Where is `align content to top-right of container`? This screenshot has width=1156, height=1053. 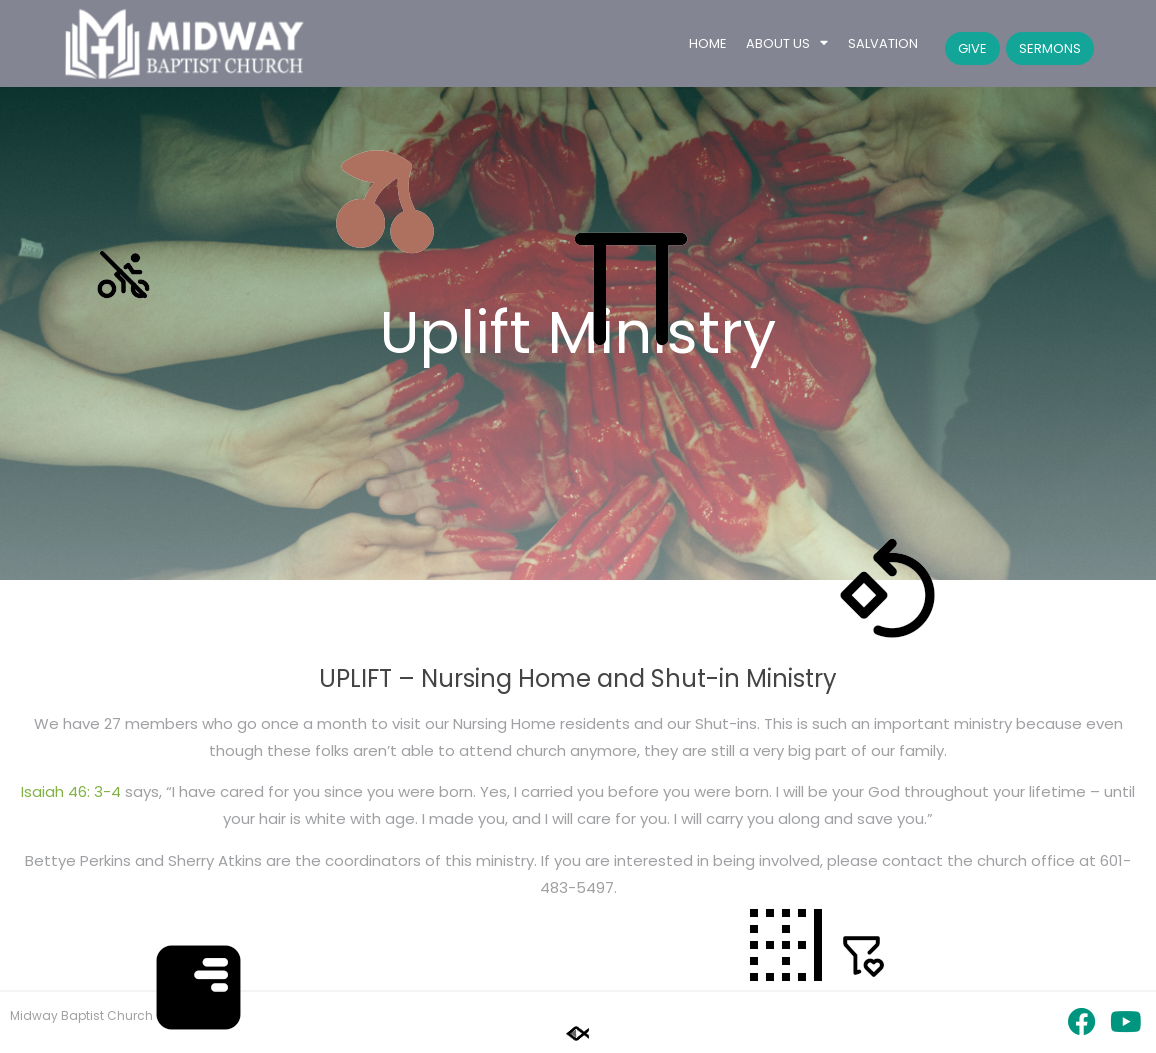 align content to top-right of container is located at coordinates (198, 987).